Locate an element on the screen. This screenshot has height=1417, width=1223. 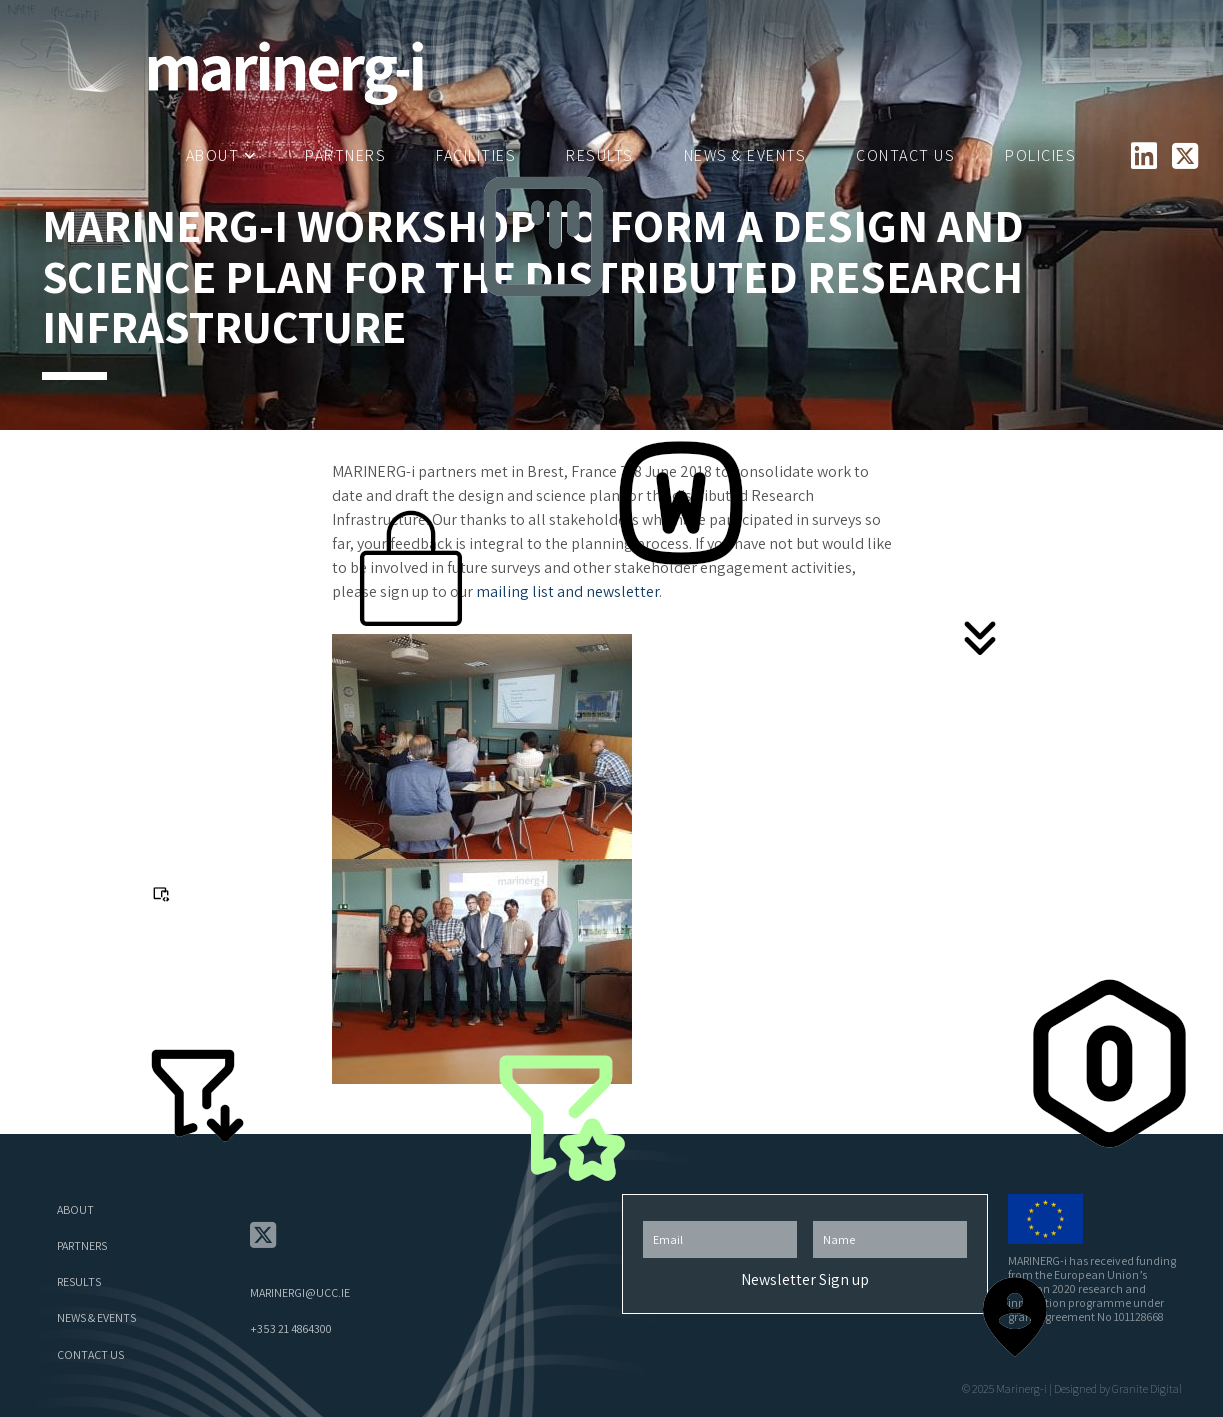
access developer tools across devices is located at coordinates (161, 894).